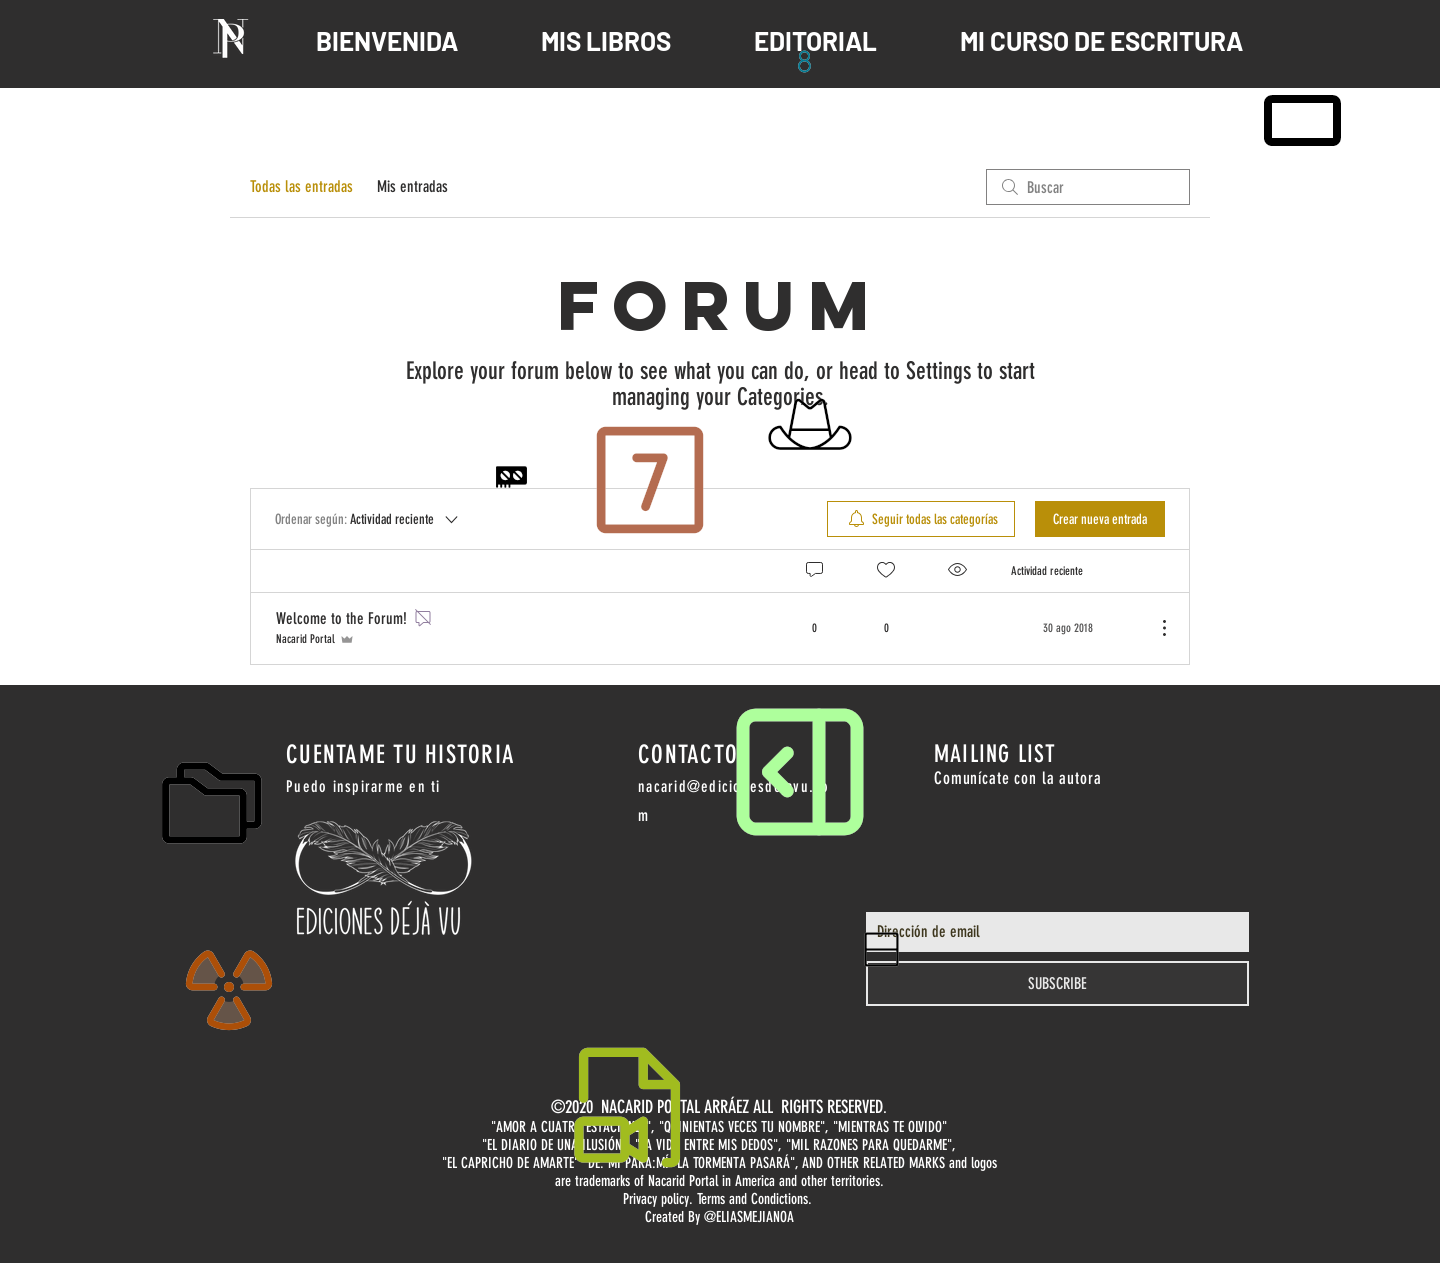 The height and width of the screenshot is (1263, 1440). Describe the element at coordinates (804, 61) in the screenshot. I see `indicates the number eight in a sequence or list` at that location.